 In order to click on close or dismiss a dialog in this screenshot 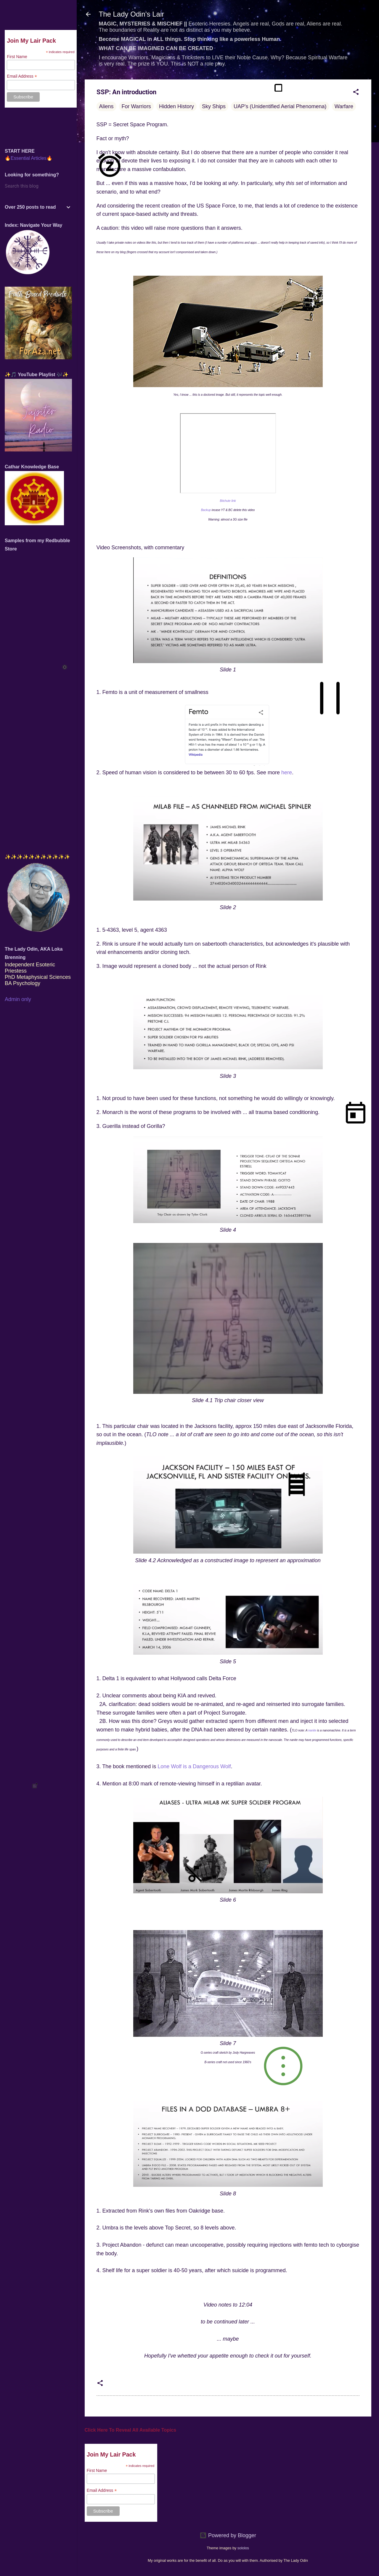, I will do `click(65, 667)`.